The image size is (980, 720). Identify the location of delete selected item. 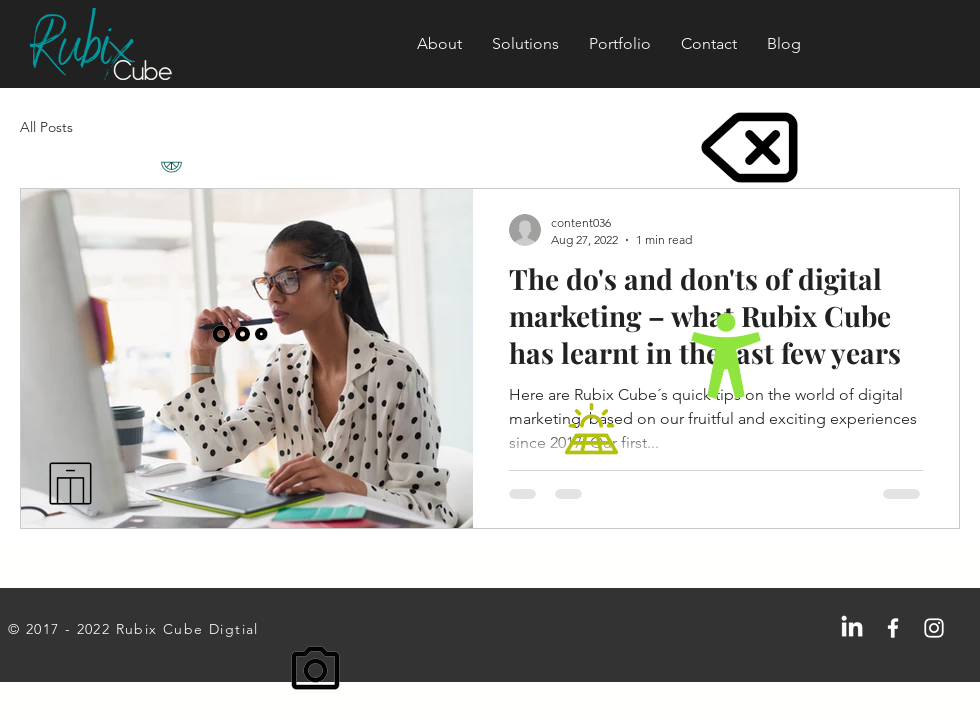
(749, 147).